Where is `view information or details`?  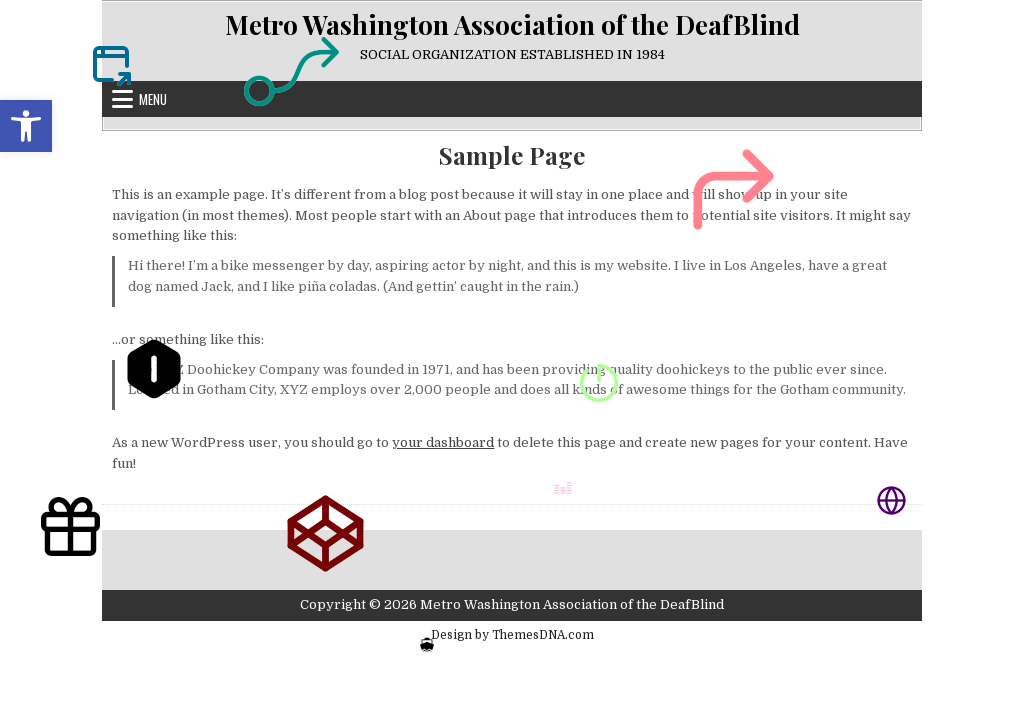 view information or details is located at coordinates (154, 369).